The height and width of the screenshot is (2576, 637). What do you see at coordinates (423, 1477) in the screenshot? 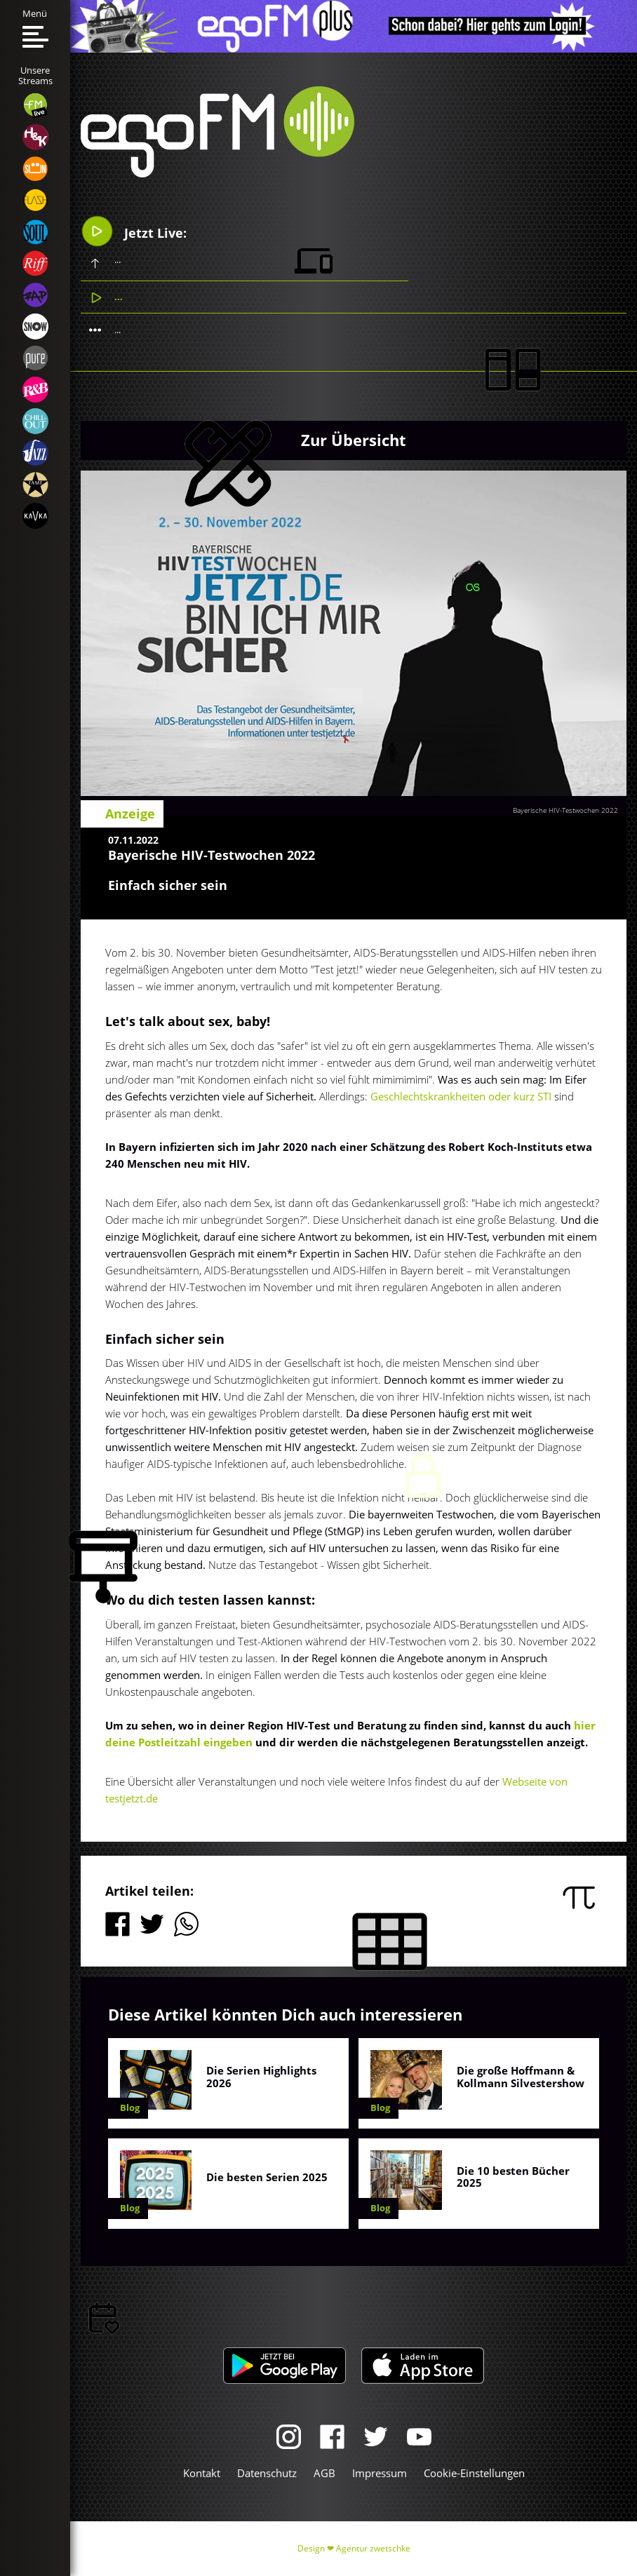
I see `indicates a locked or secure item` at bounding box center [423, 1477].